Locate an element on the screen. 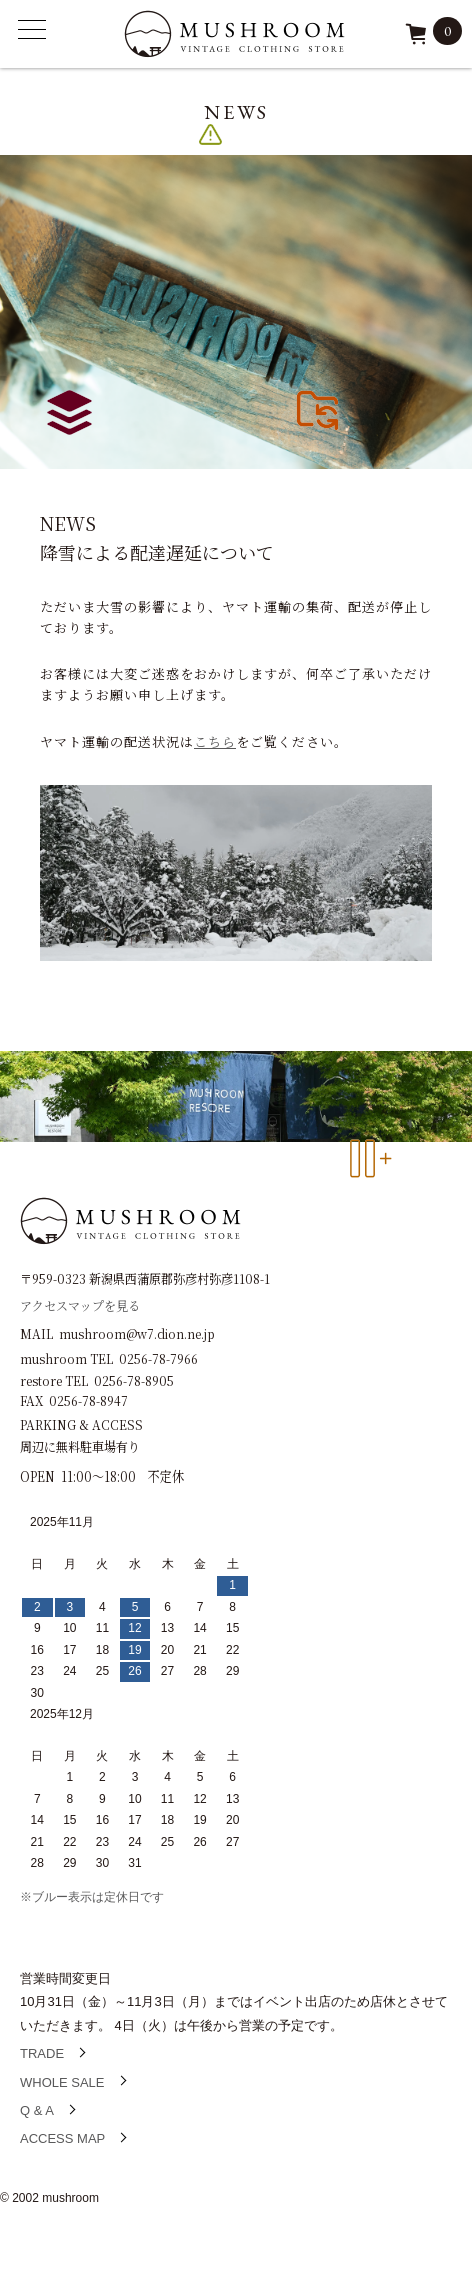 This screenshot has width=472, height=2274. indicates a warning or alert status is located at coordinates (210, 134).